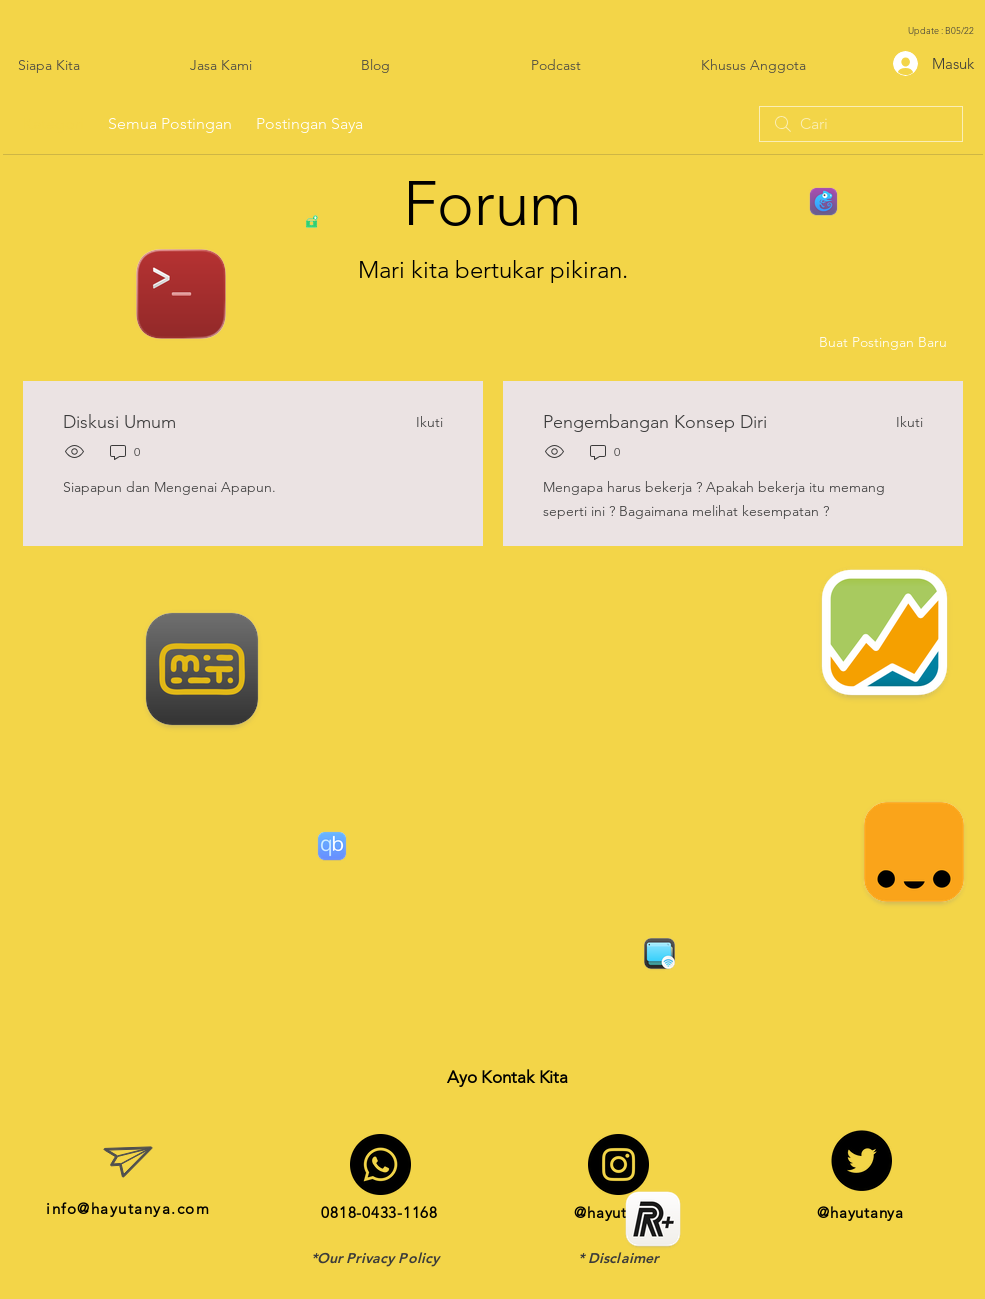 This screenshot has height=1299, width=985. What do you see at coordinates (332, 846) in the screenshot?
I see `open qbittorrent torrent client` at bounding box center [332, 846].